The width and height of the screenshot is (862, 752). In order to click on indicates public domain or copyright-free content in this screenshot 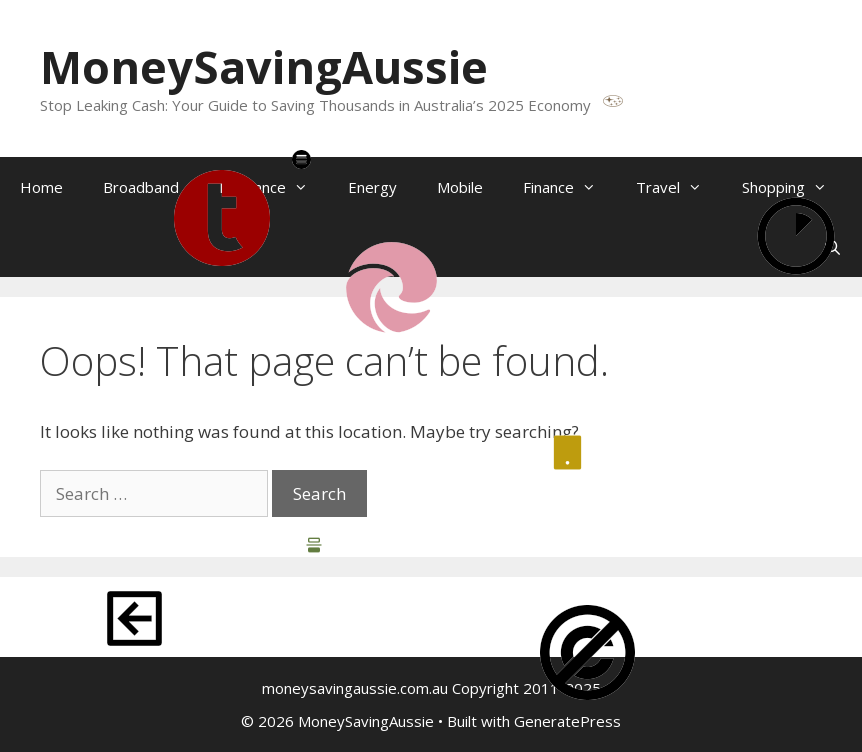, I will do `click(587, 652)`.